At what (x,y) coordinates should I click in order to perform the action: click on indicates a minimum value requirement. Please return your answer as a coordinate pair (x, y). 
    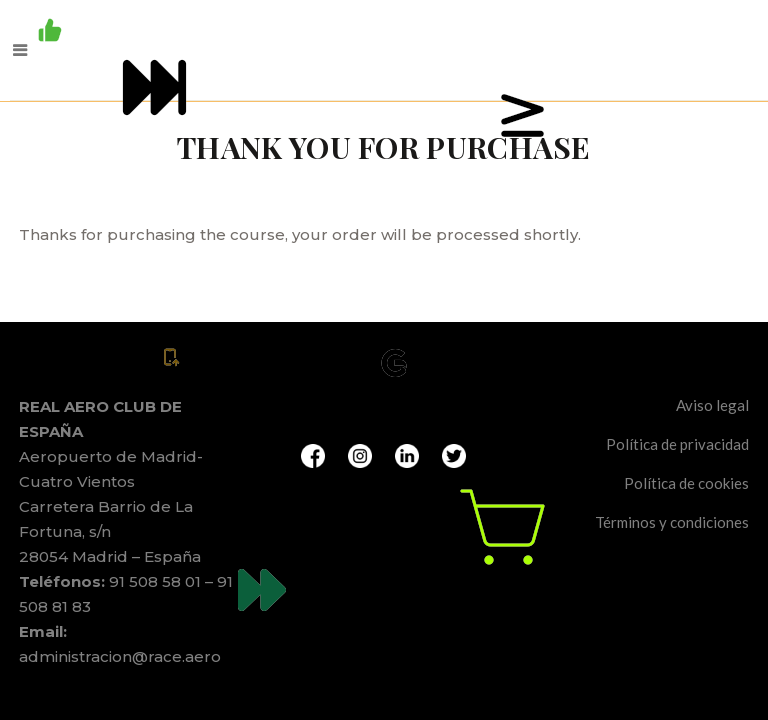
    Looking at the image, I should click on (522, 115).